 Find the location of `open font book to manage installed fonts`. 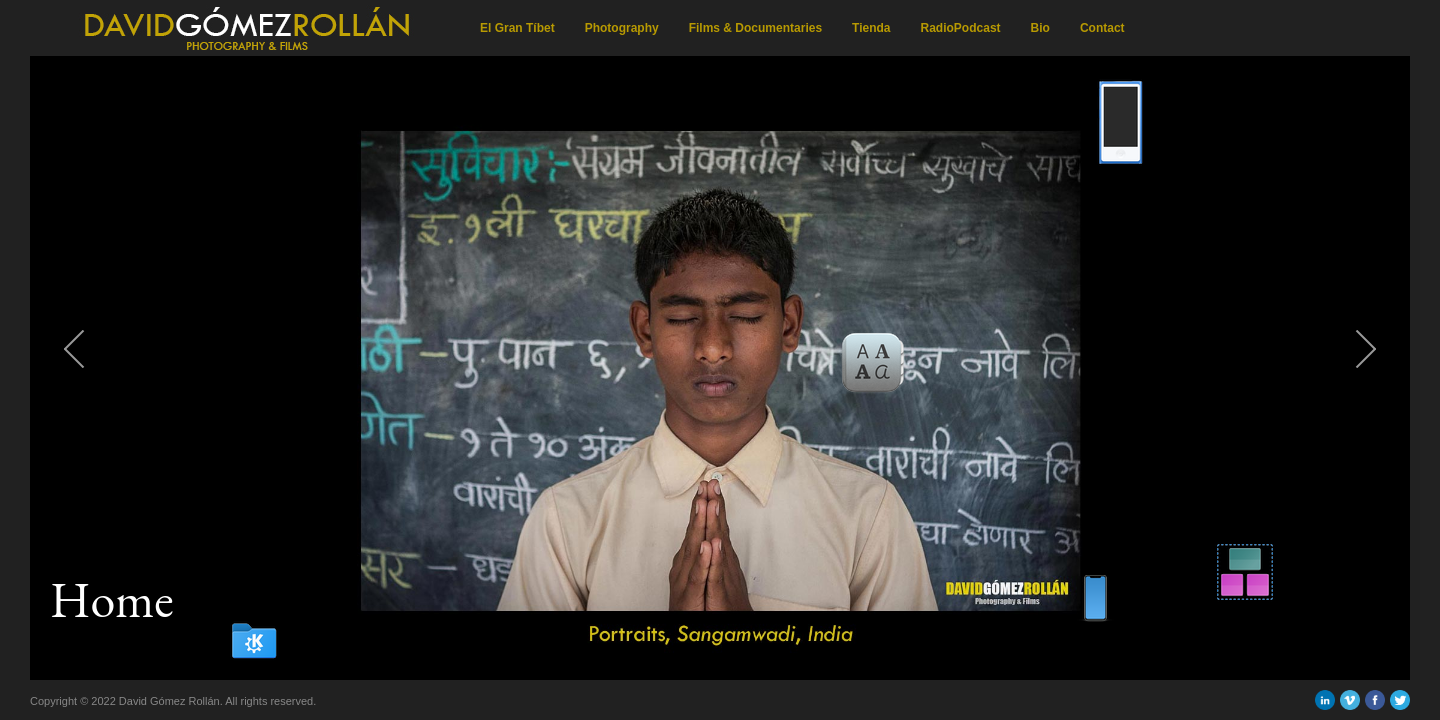

open font book to manage installed fonts is located at coordinates (871, 362).